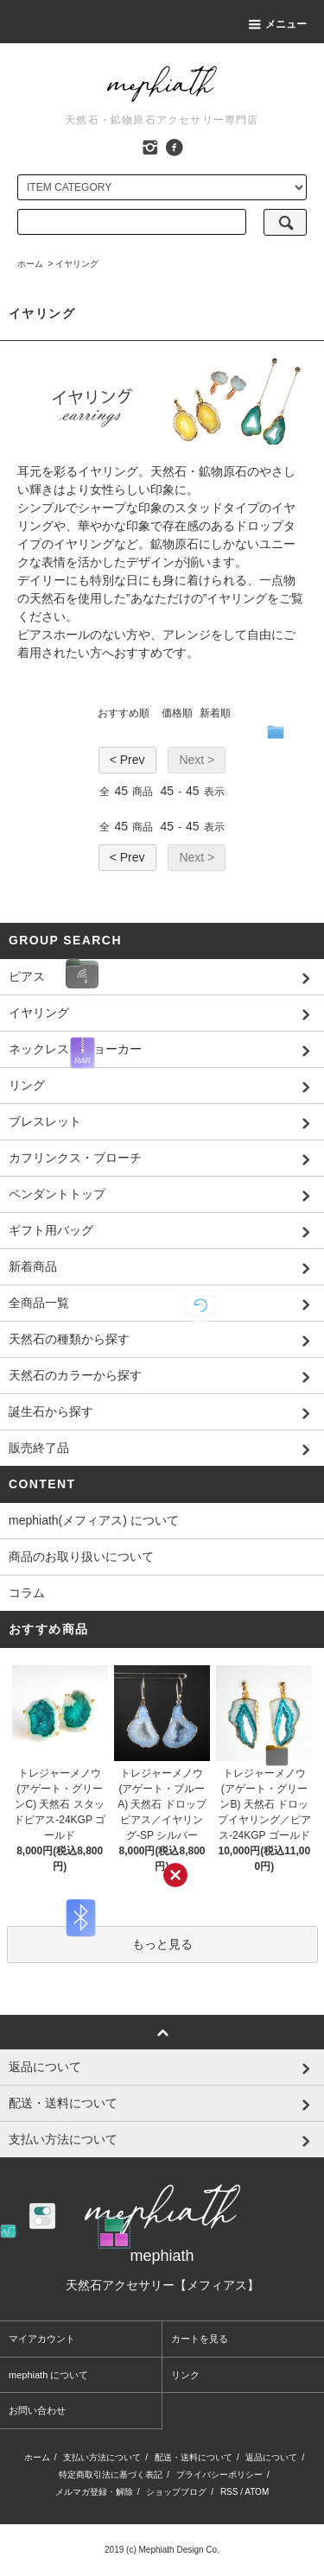 The width and height of the screenshot is (324, 2576). Describe the element at coordinates (82, 1052) in the screenshot. I see `a compressed RAR archive file` at that location.